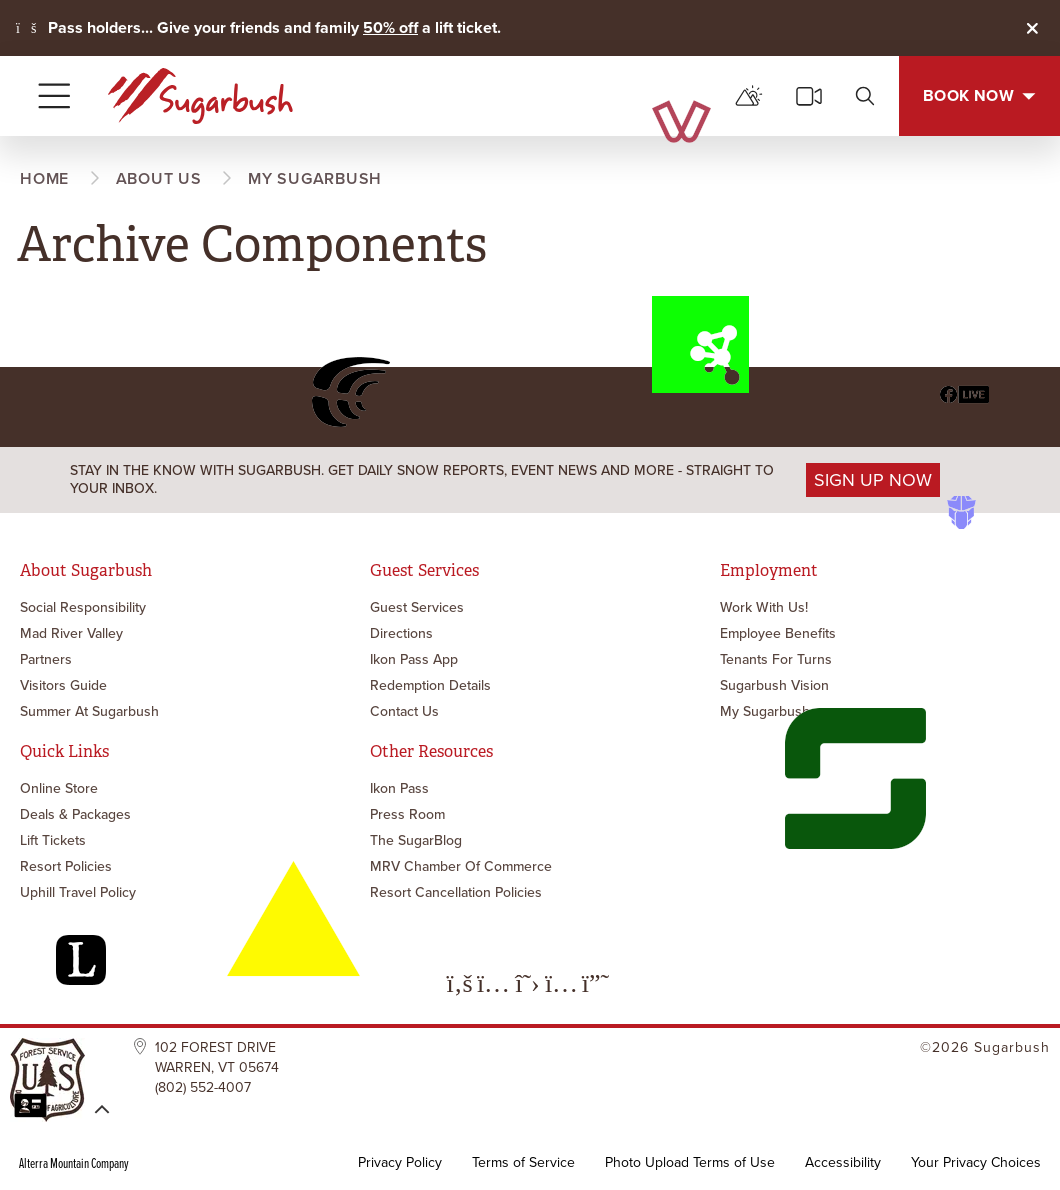 The height and width of the screenshot is (1190, 1060). I want to click on start a facebook live broadcast, so click(964, 394).